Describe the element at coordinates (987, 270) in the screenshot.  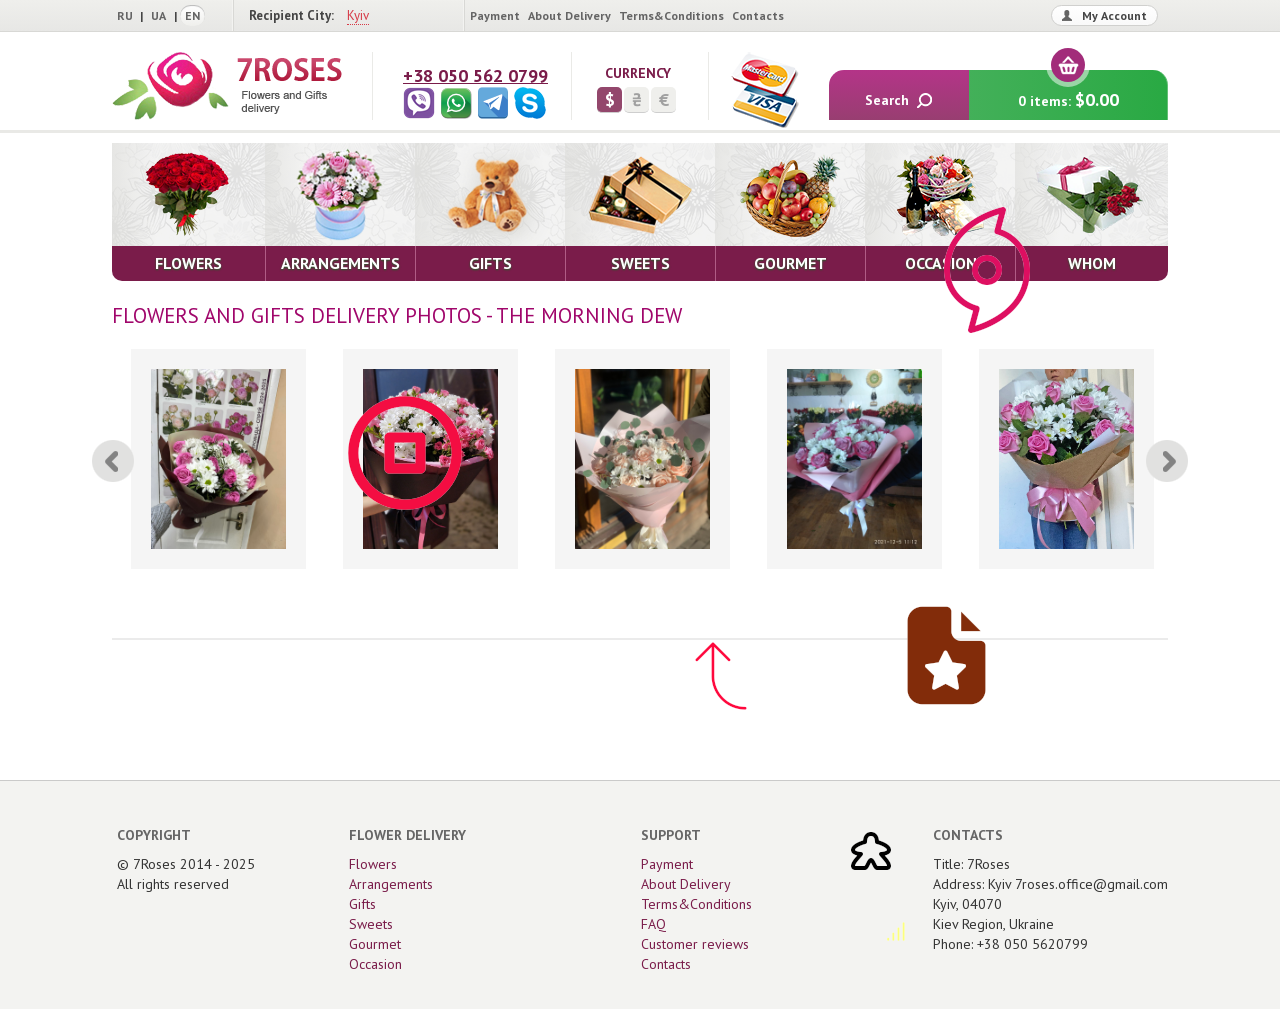
I see `indicates hurricane or tropical storm warning` at that location.